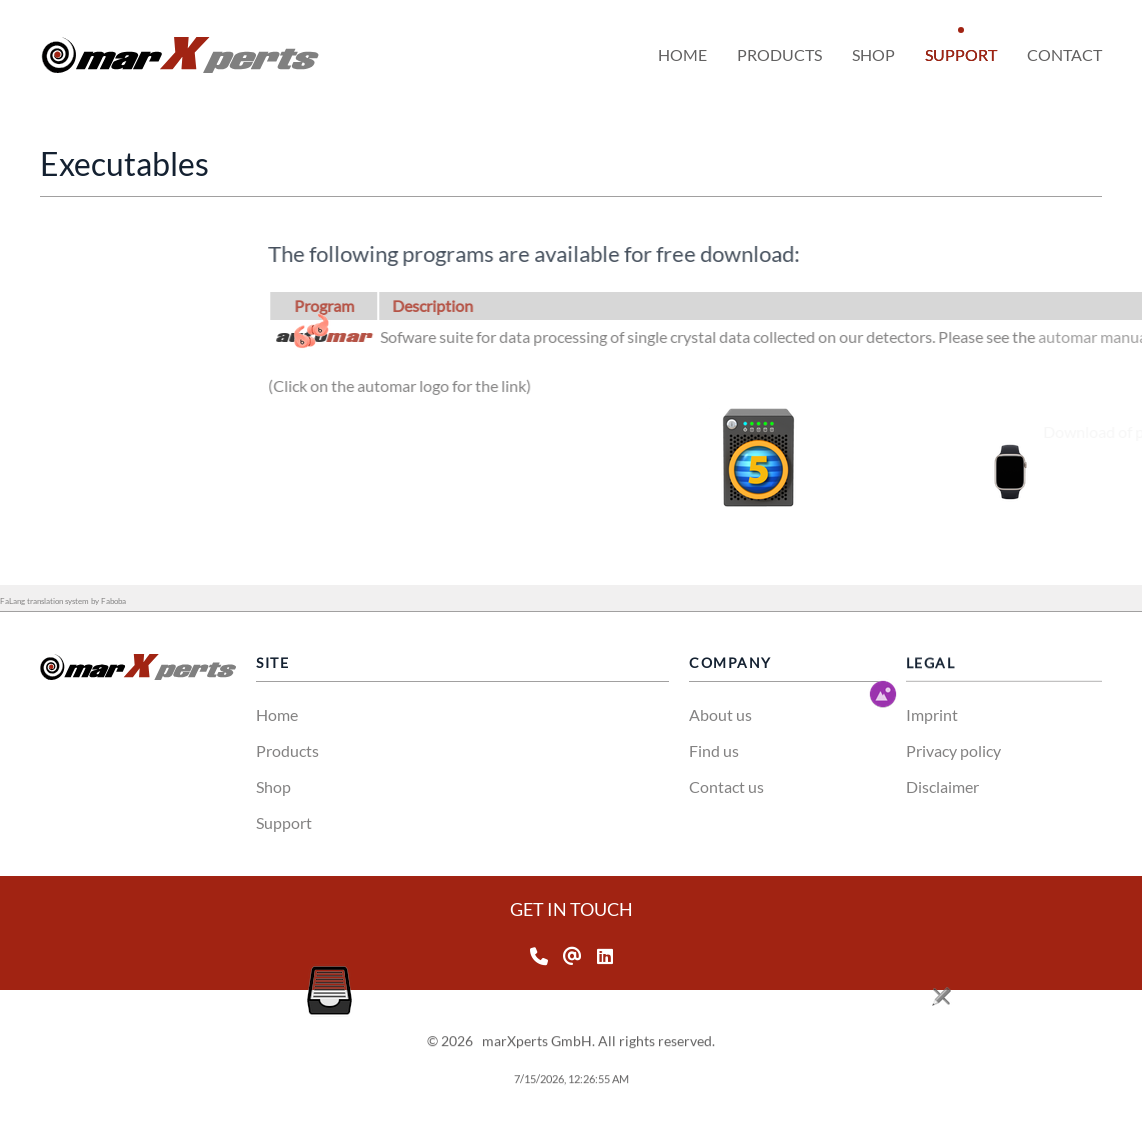  I want to click on view recently accessed files, so click(329, 990).